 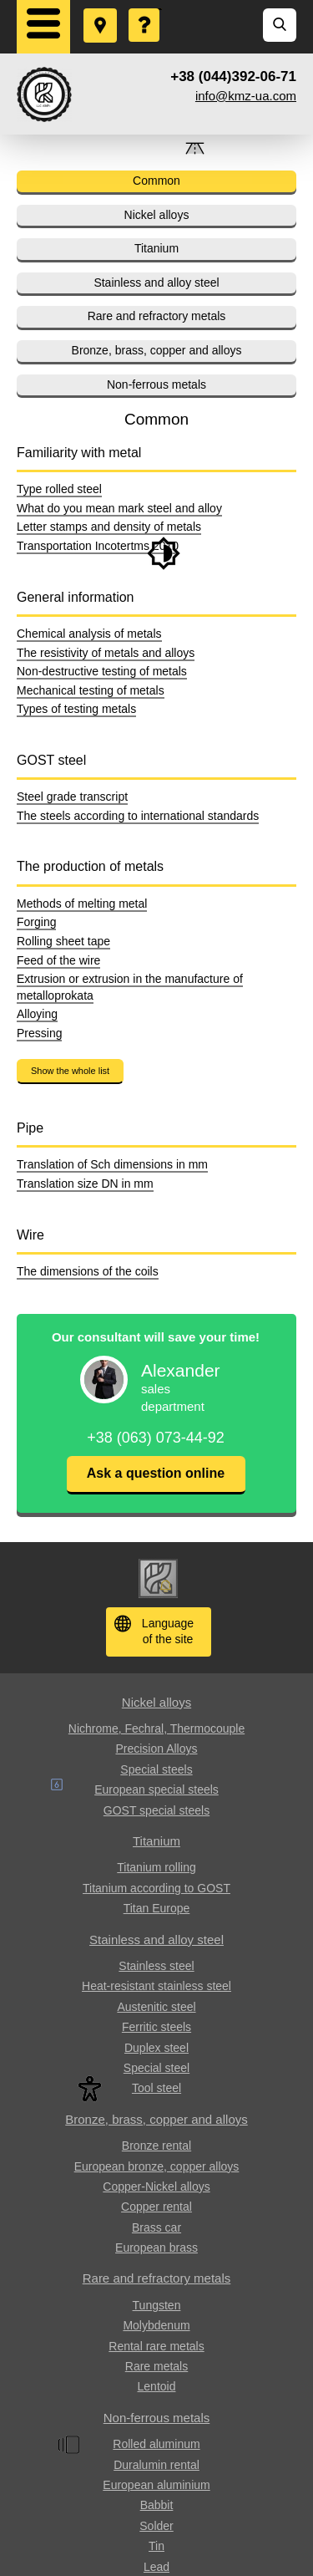 What do you see at coordinates (194, 148) in the screenshot?
I see `view driving directions or navigation` at bounding box center [194, 148].